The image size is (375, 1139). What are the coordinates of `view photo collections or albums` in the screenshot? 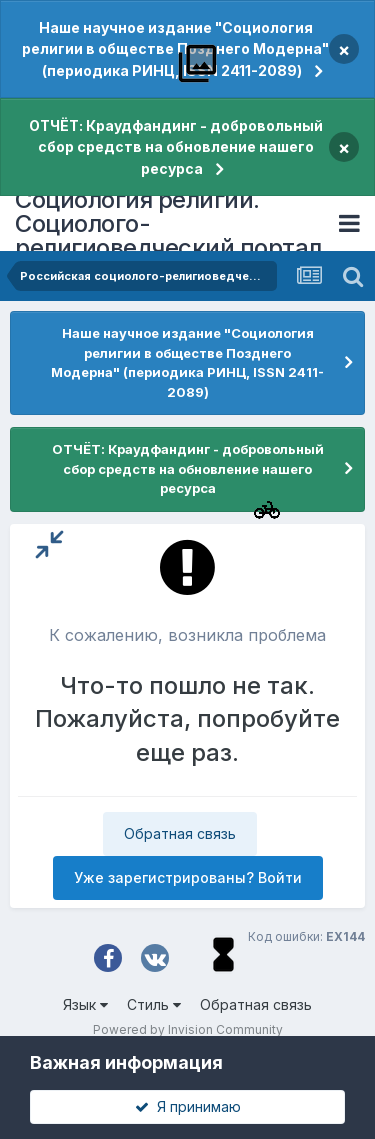 It's located at (197, 63).